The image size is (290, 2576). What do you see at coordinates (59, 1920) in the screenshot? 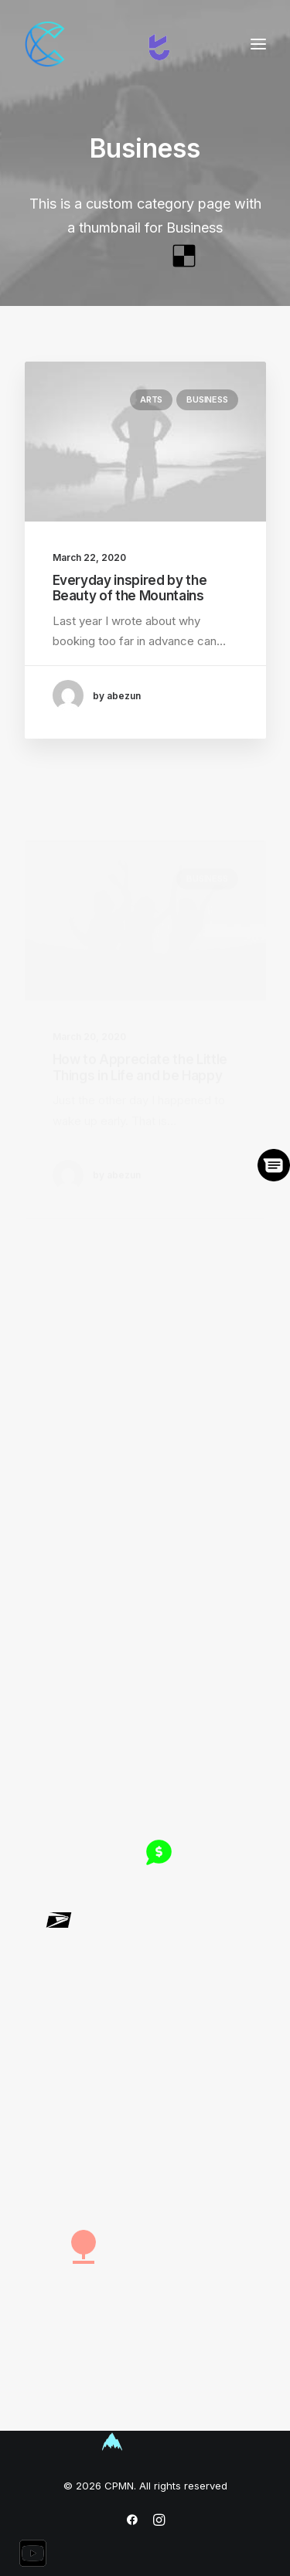
I see `united states postal service logo` at bounding box center [59, 1920].